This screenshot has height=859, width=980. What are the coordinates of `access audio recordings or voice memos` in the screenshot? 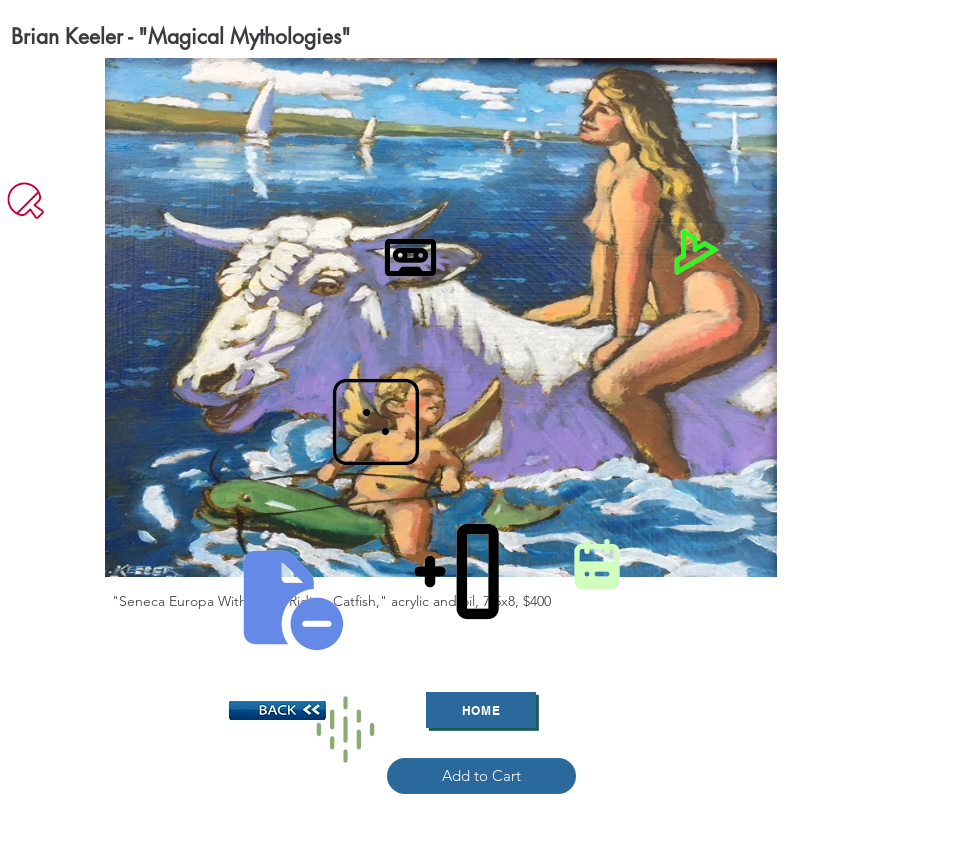 It's located at (410, 257).